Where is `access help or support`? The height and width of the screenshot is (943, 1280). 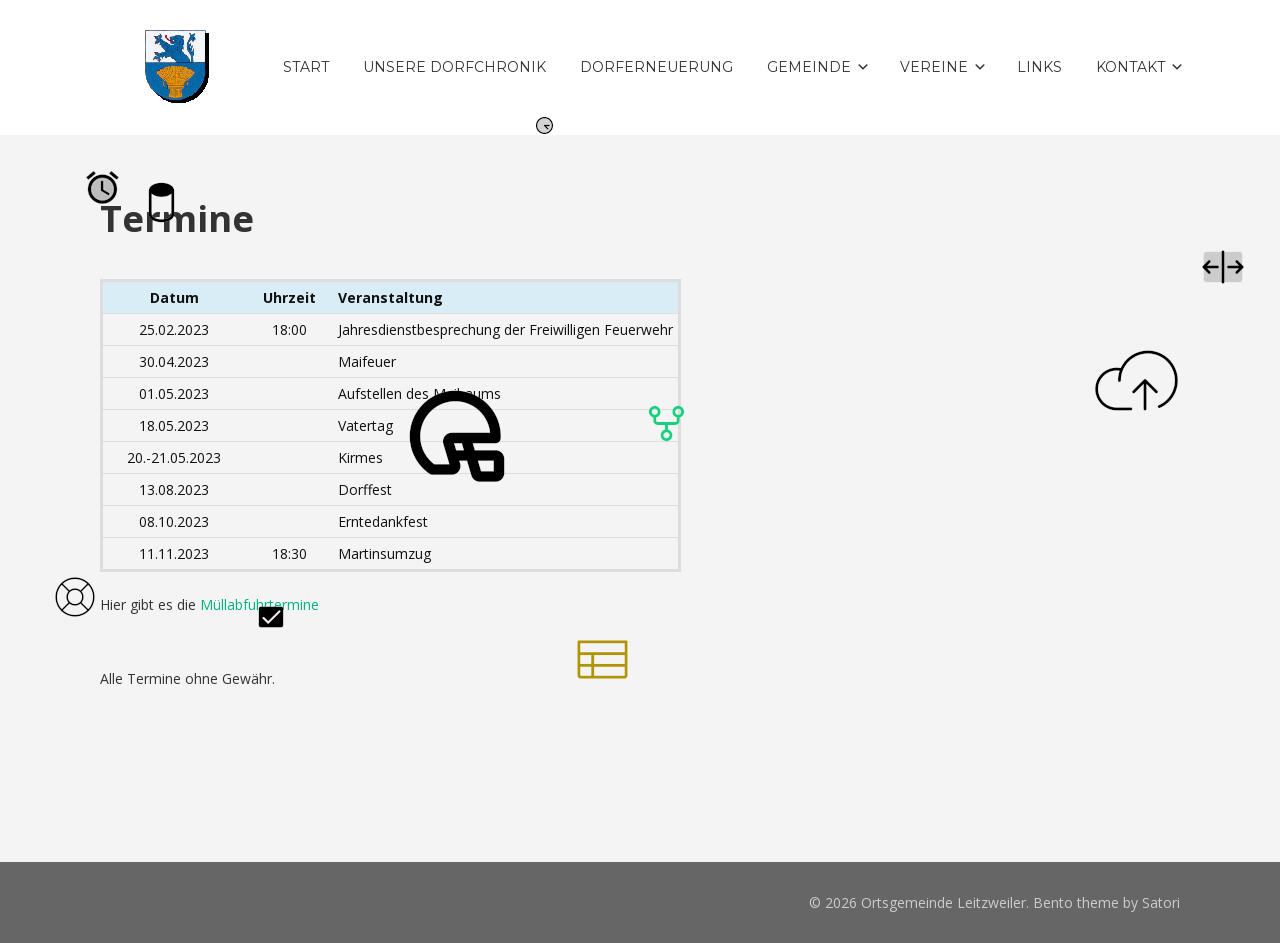 access help or support is located at coordinates (75, 597).